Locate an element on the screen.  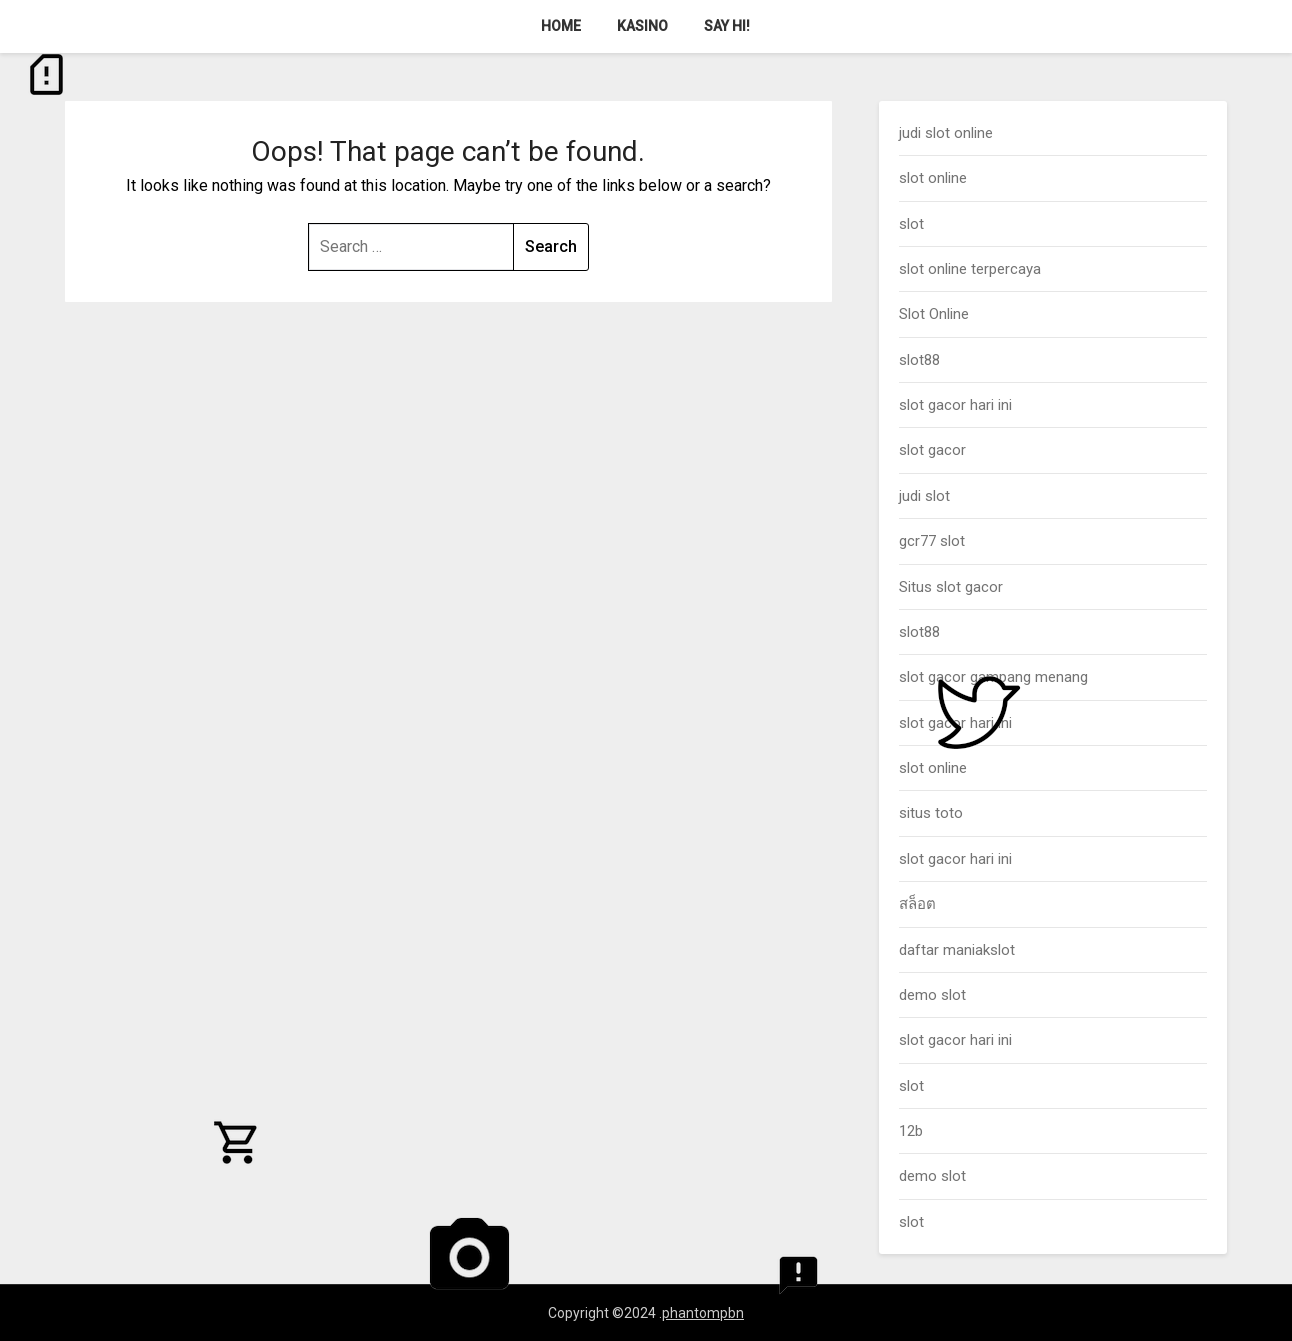
share to twitter is located at coordinates (974, 709).